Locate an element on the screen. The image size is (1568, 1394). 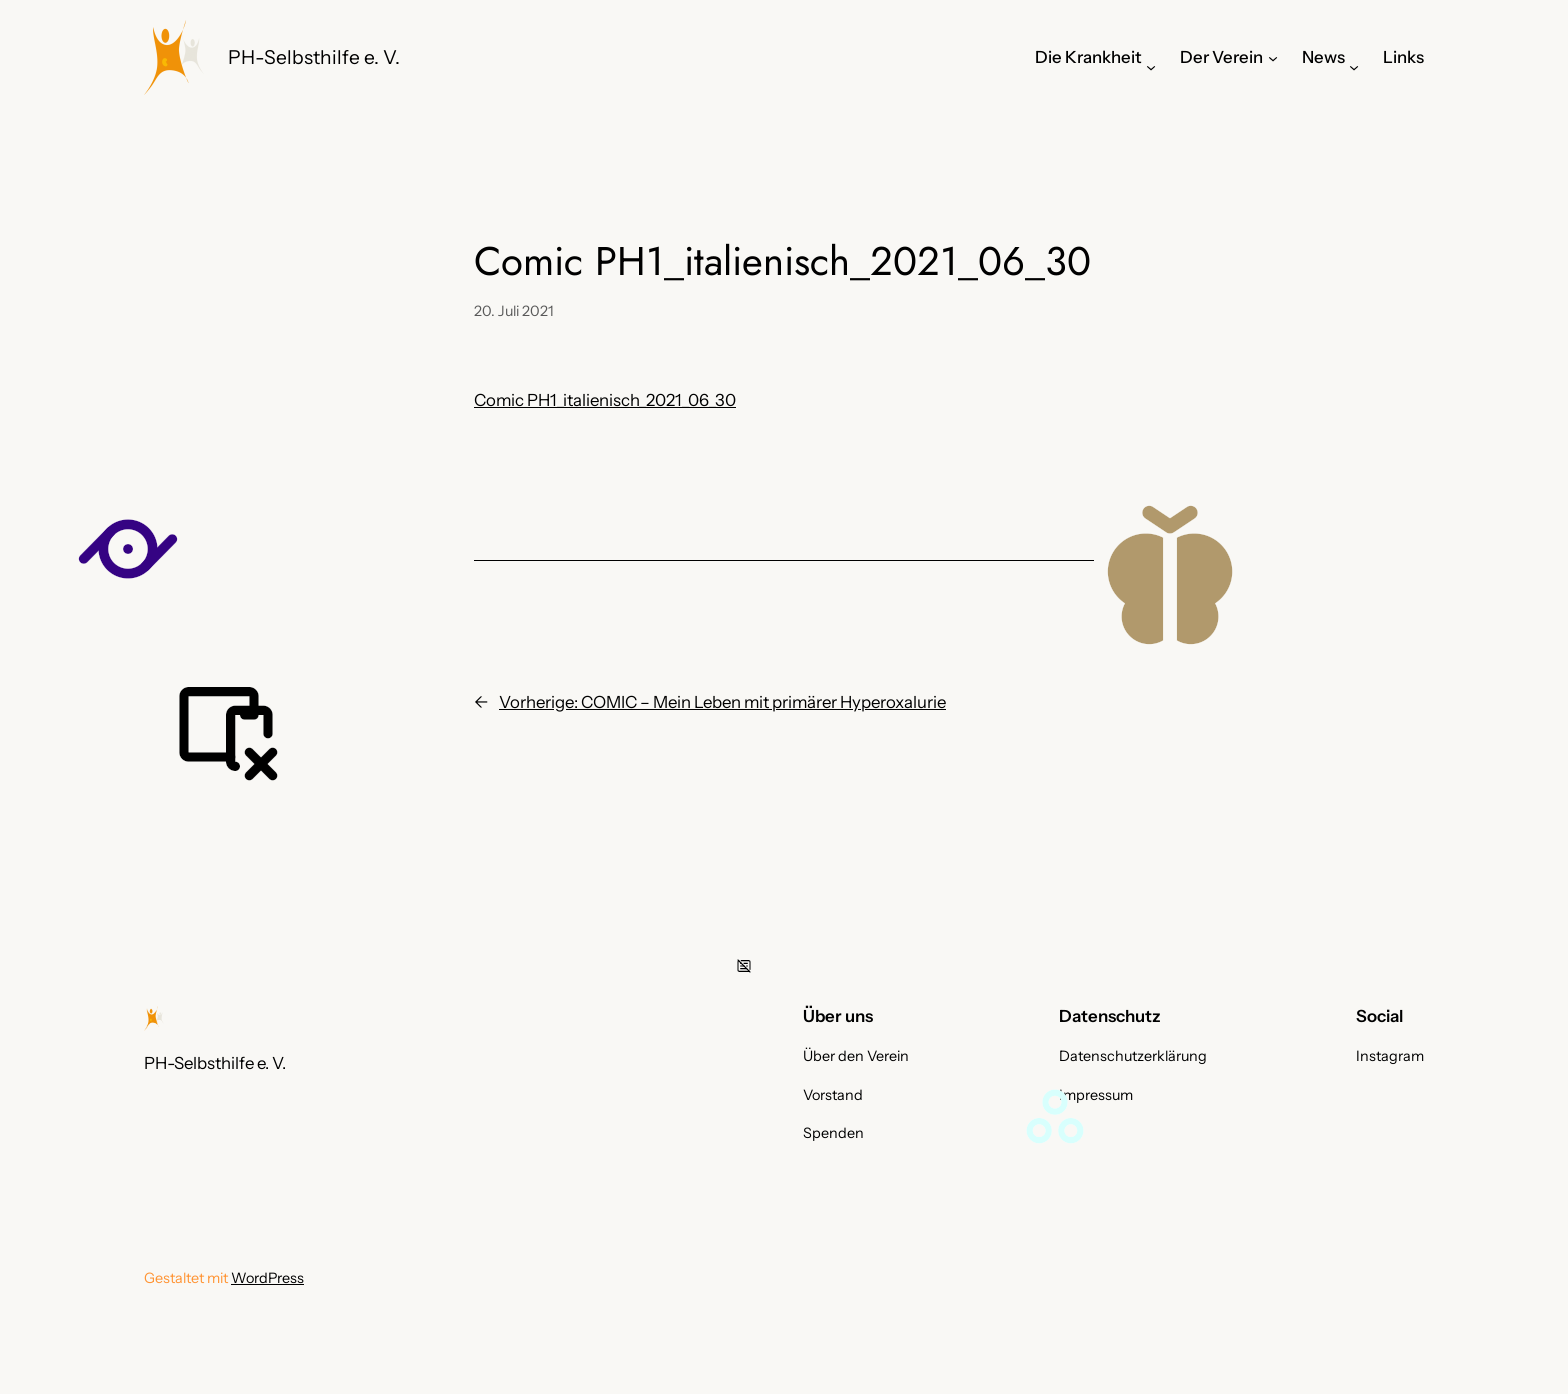
open asana project management app is located at coordinates (1055, 1118).